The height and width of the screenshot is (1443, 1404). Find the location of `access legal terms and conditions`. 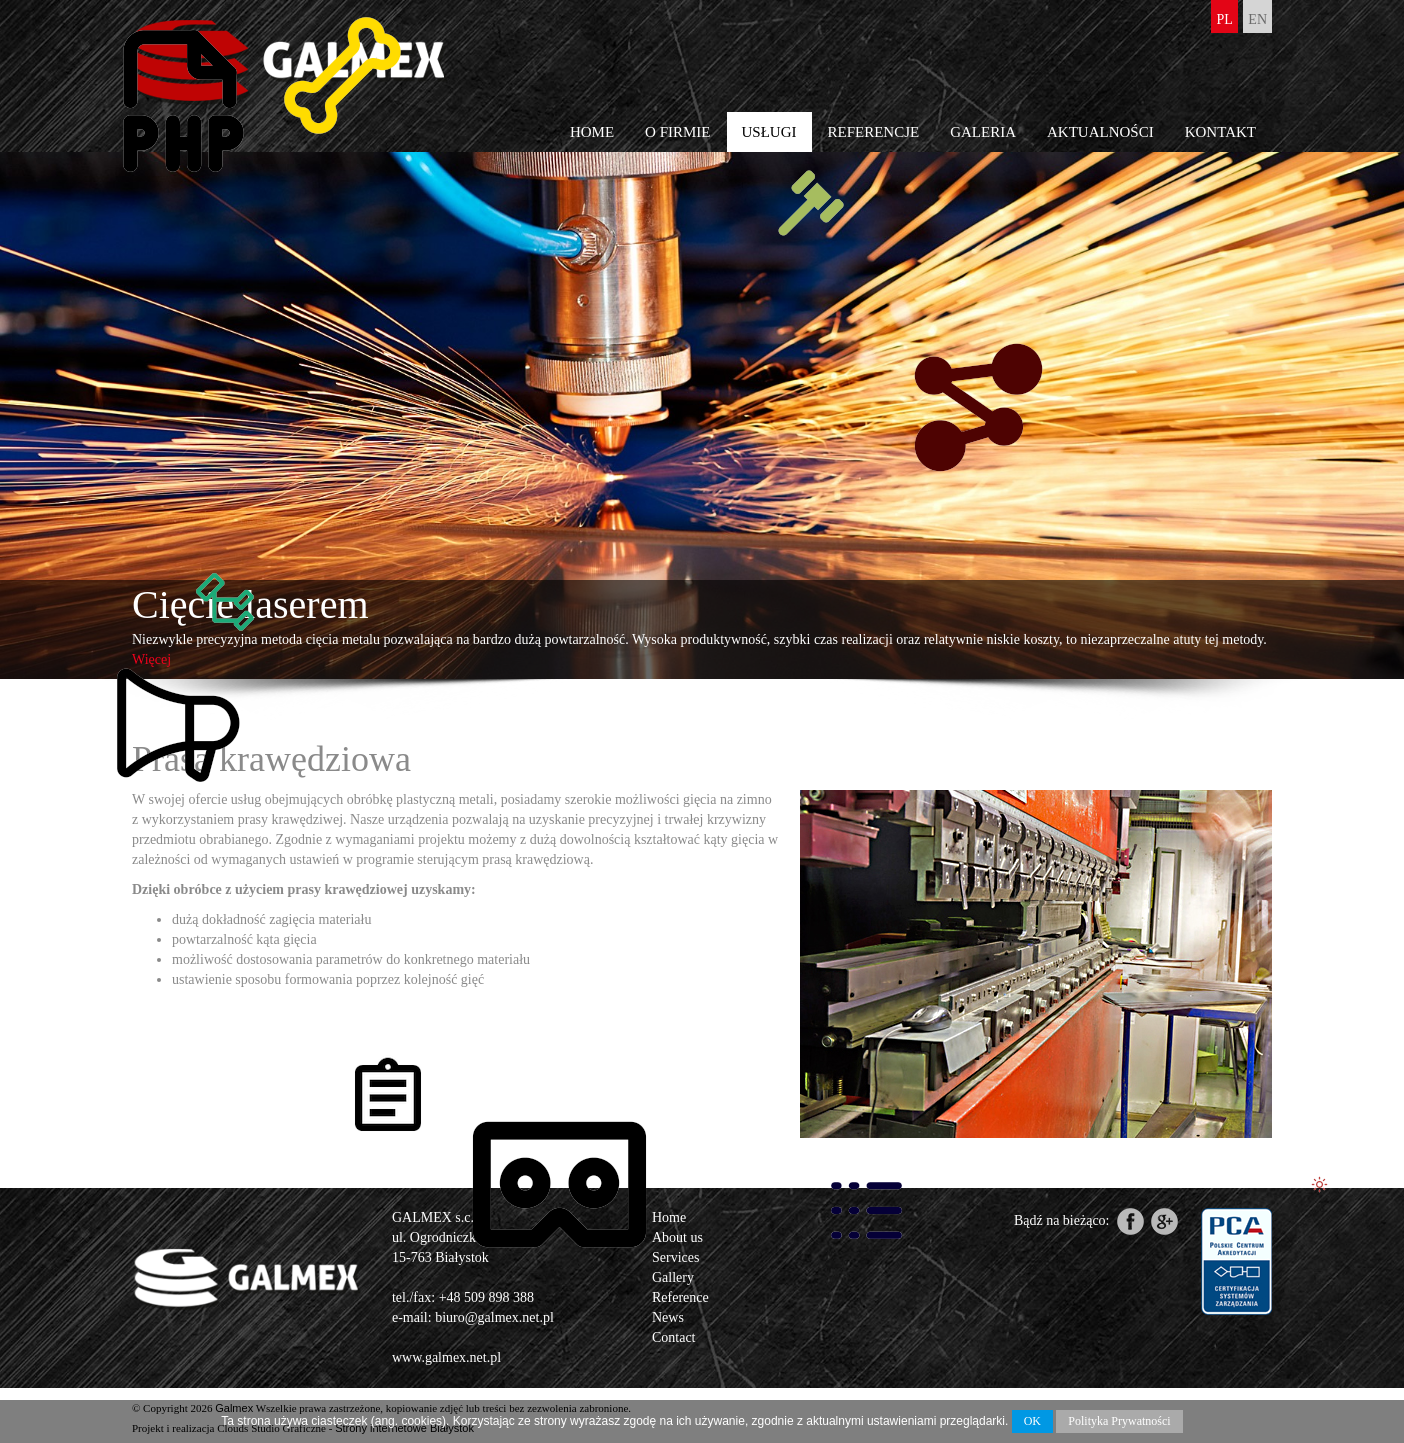

access legal terms and conditions is located at coordinates (809, 205).